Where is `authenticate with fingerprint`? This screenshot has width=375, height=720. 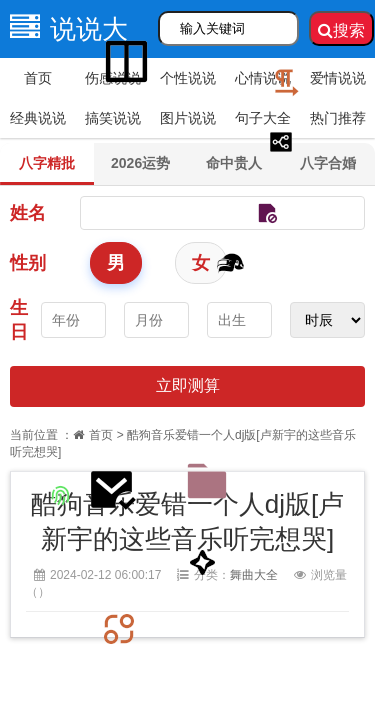 authenticate with fingerprint is located at coordinates (60, 495).